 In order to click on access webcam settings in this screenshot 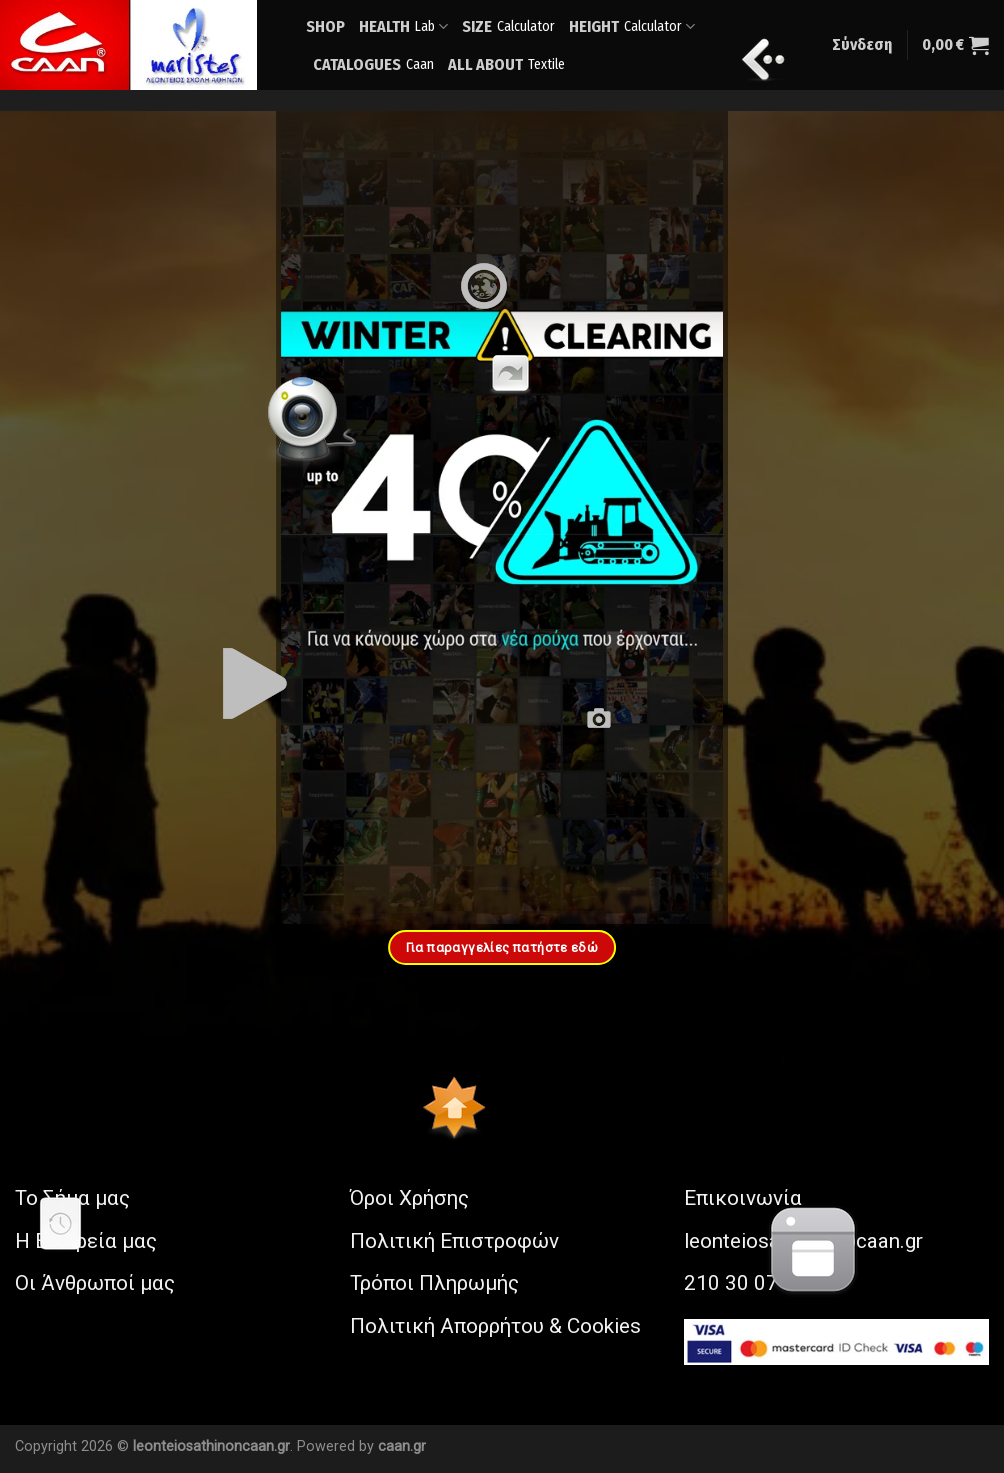, I will do `click(303, 417)`.